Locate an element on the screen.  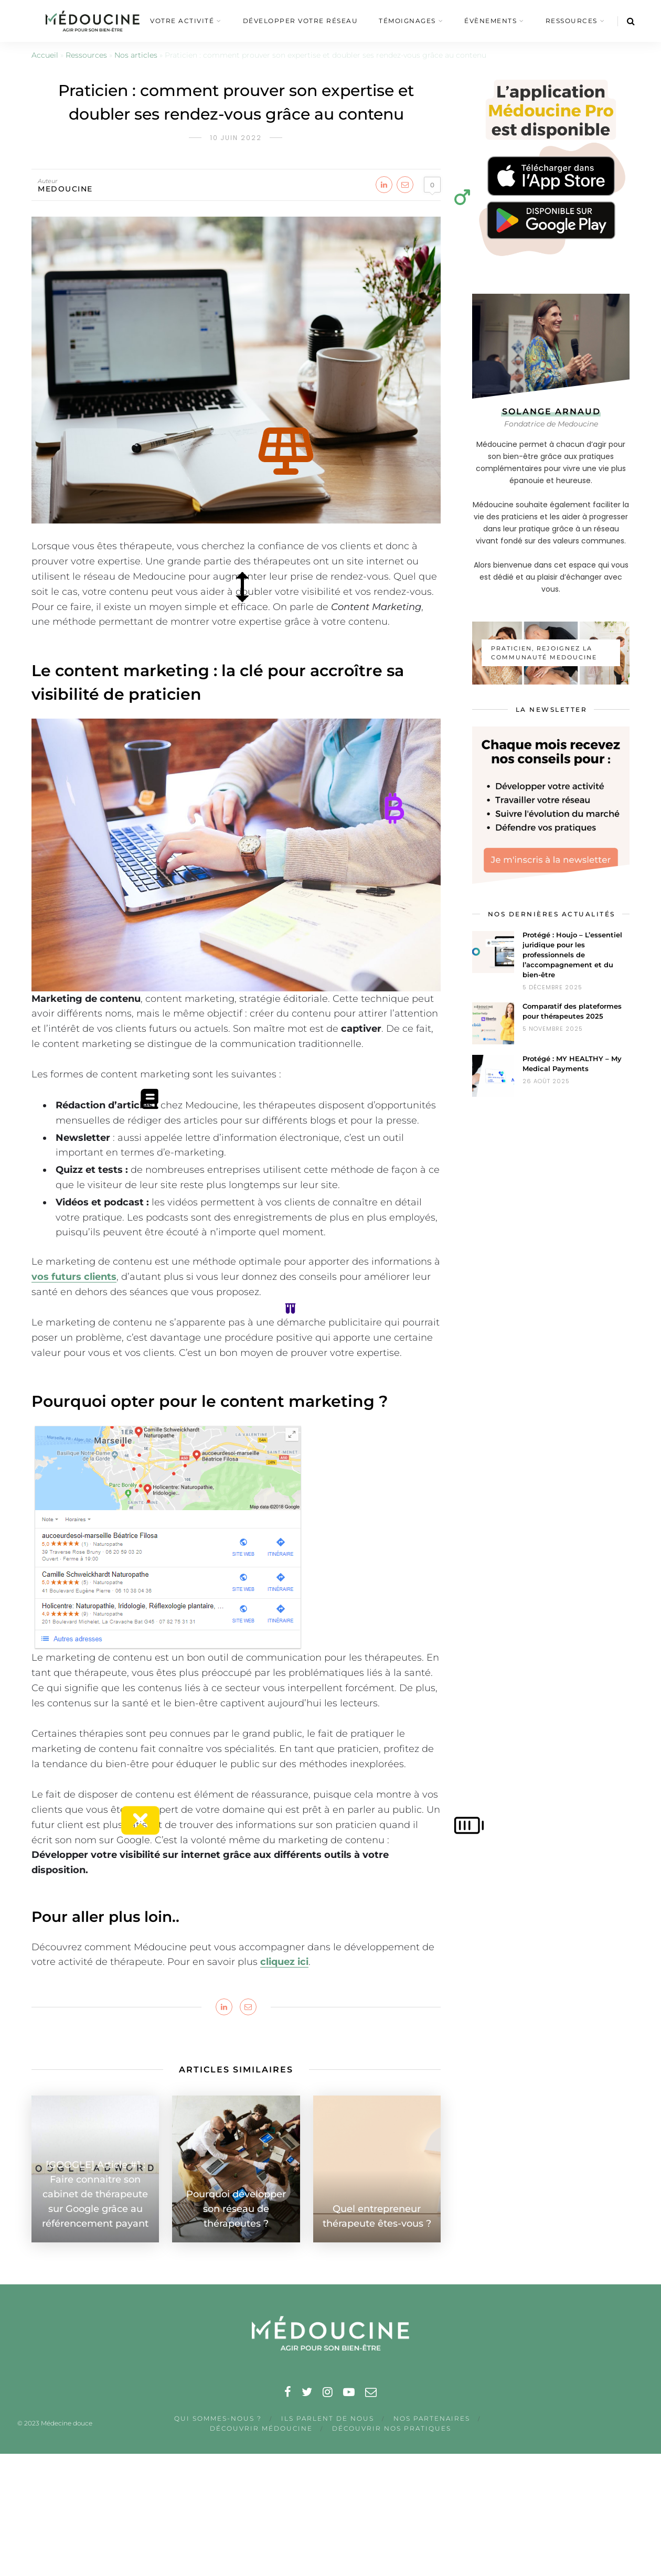
indicates male gender selection is located at coordinates (462, 198).